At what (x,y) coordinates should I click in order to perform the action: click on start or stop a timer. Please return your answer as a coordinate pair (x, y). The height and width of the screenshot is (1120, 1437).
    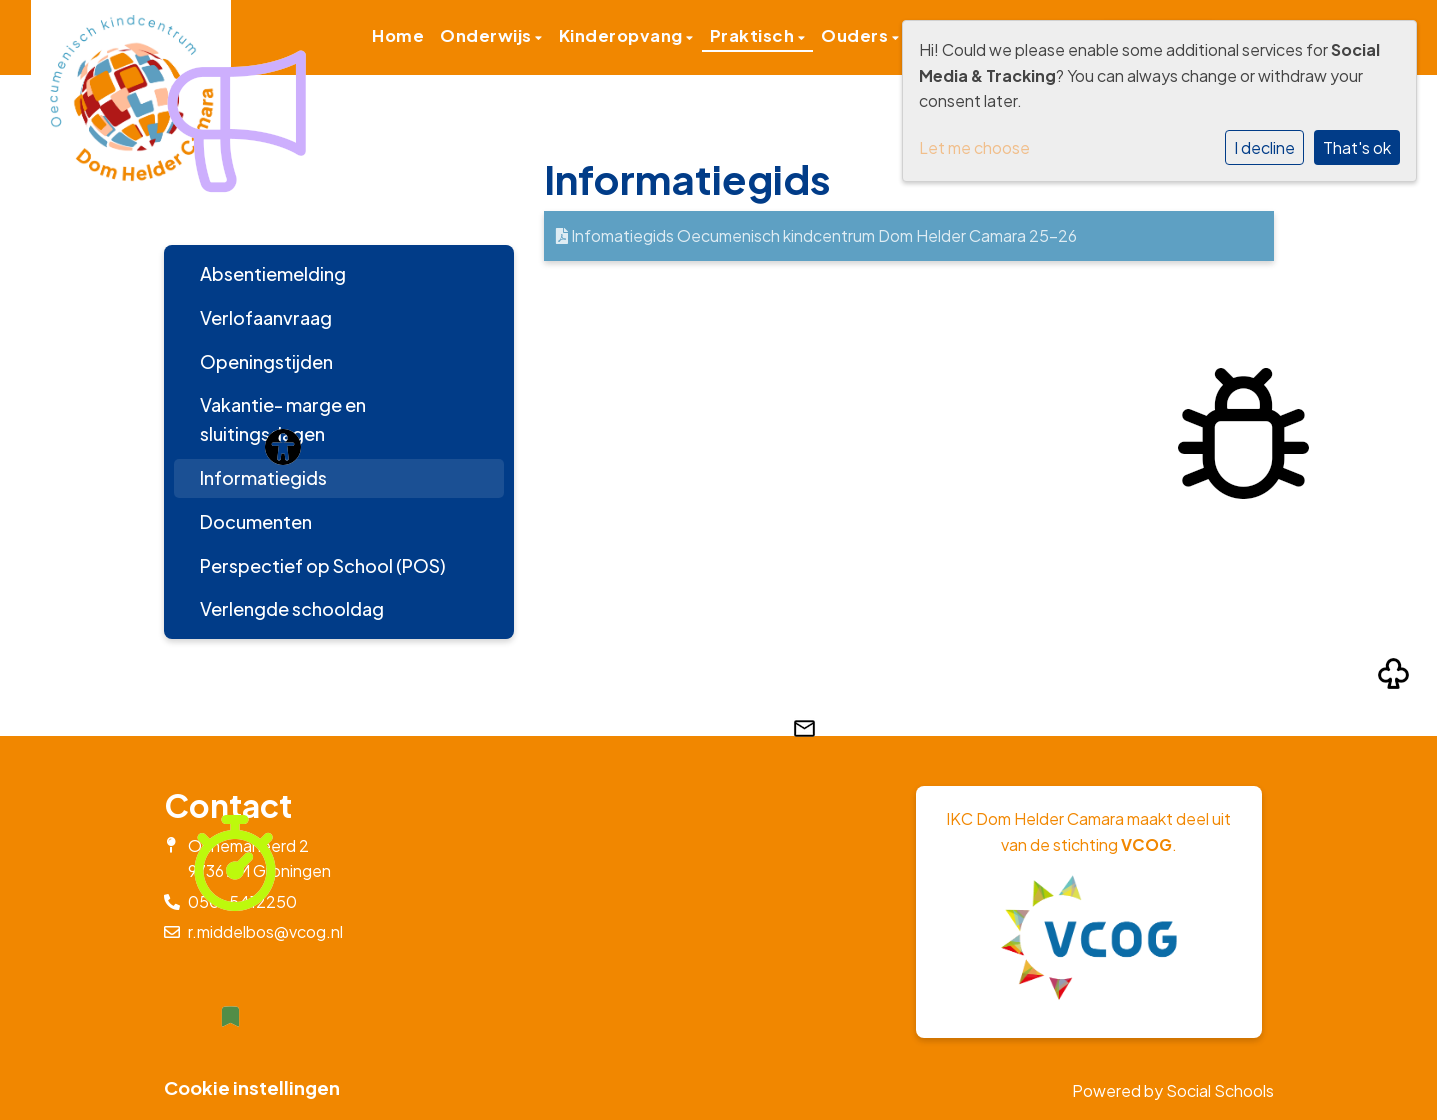
    Looking at the image, I should click on (235, 863).